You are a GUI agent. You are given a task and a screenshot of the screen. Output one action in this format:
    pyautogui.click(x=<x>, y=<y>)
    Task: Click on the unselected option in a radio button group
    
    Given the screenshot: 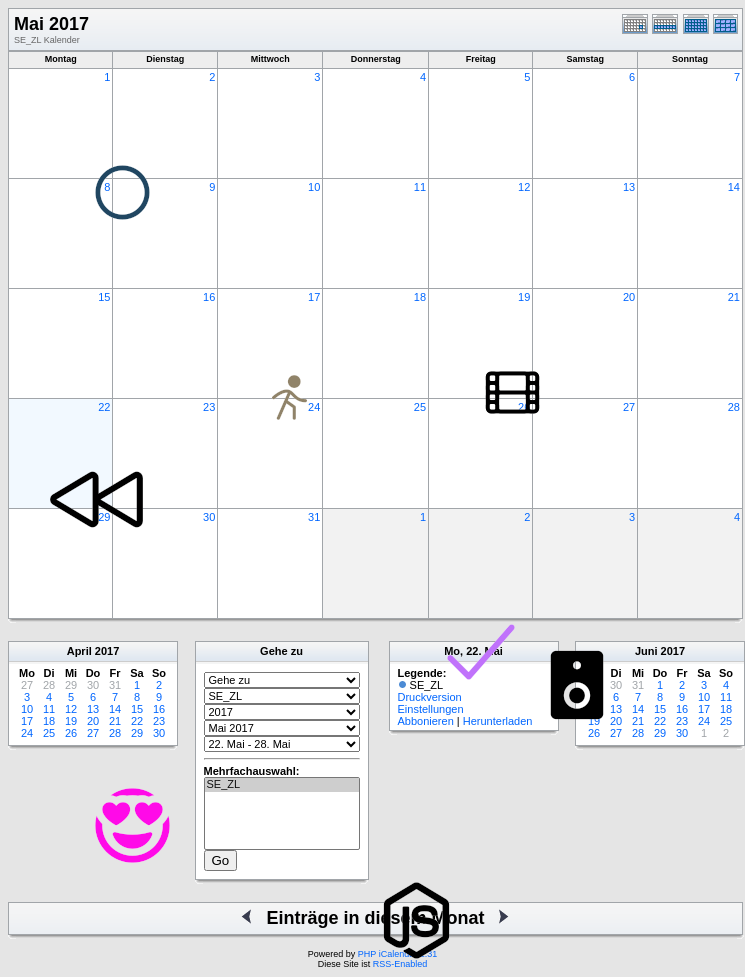 What is the action you would take?
    pyautogui.click(x=122, y=192)
    